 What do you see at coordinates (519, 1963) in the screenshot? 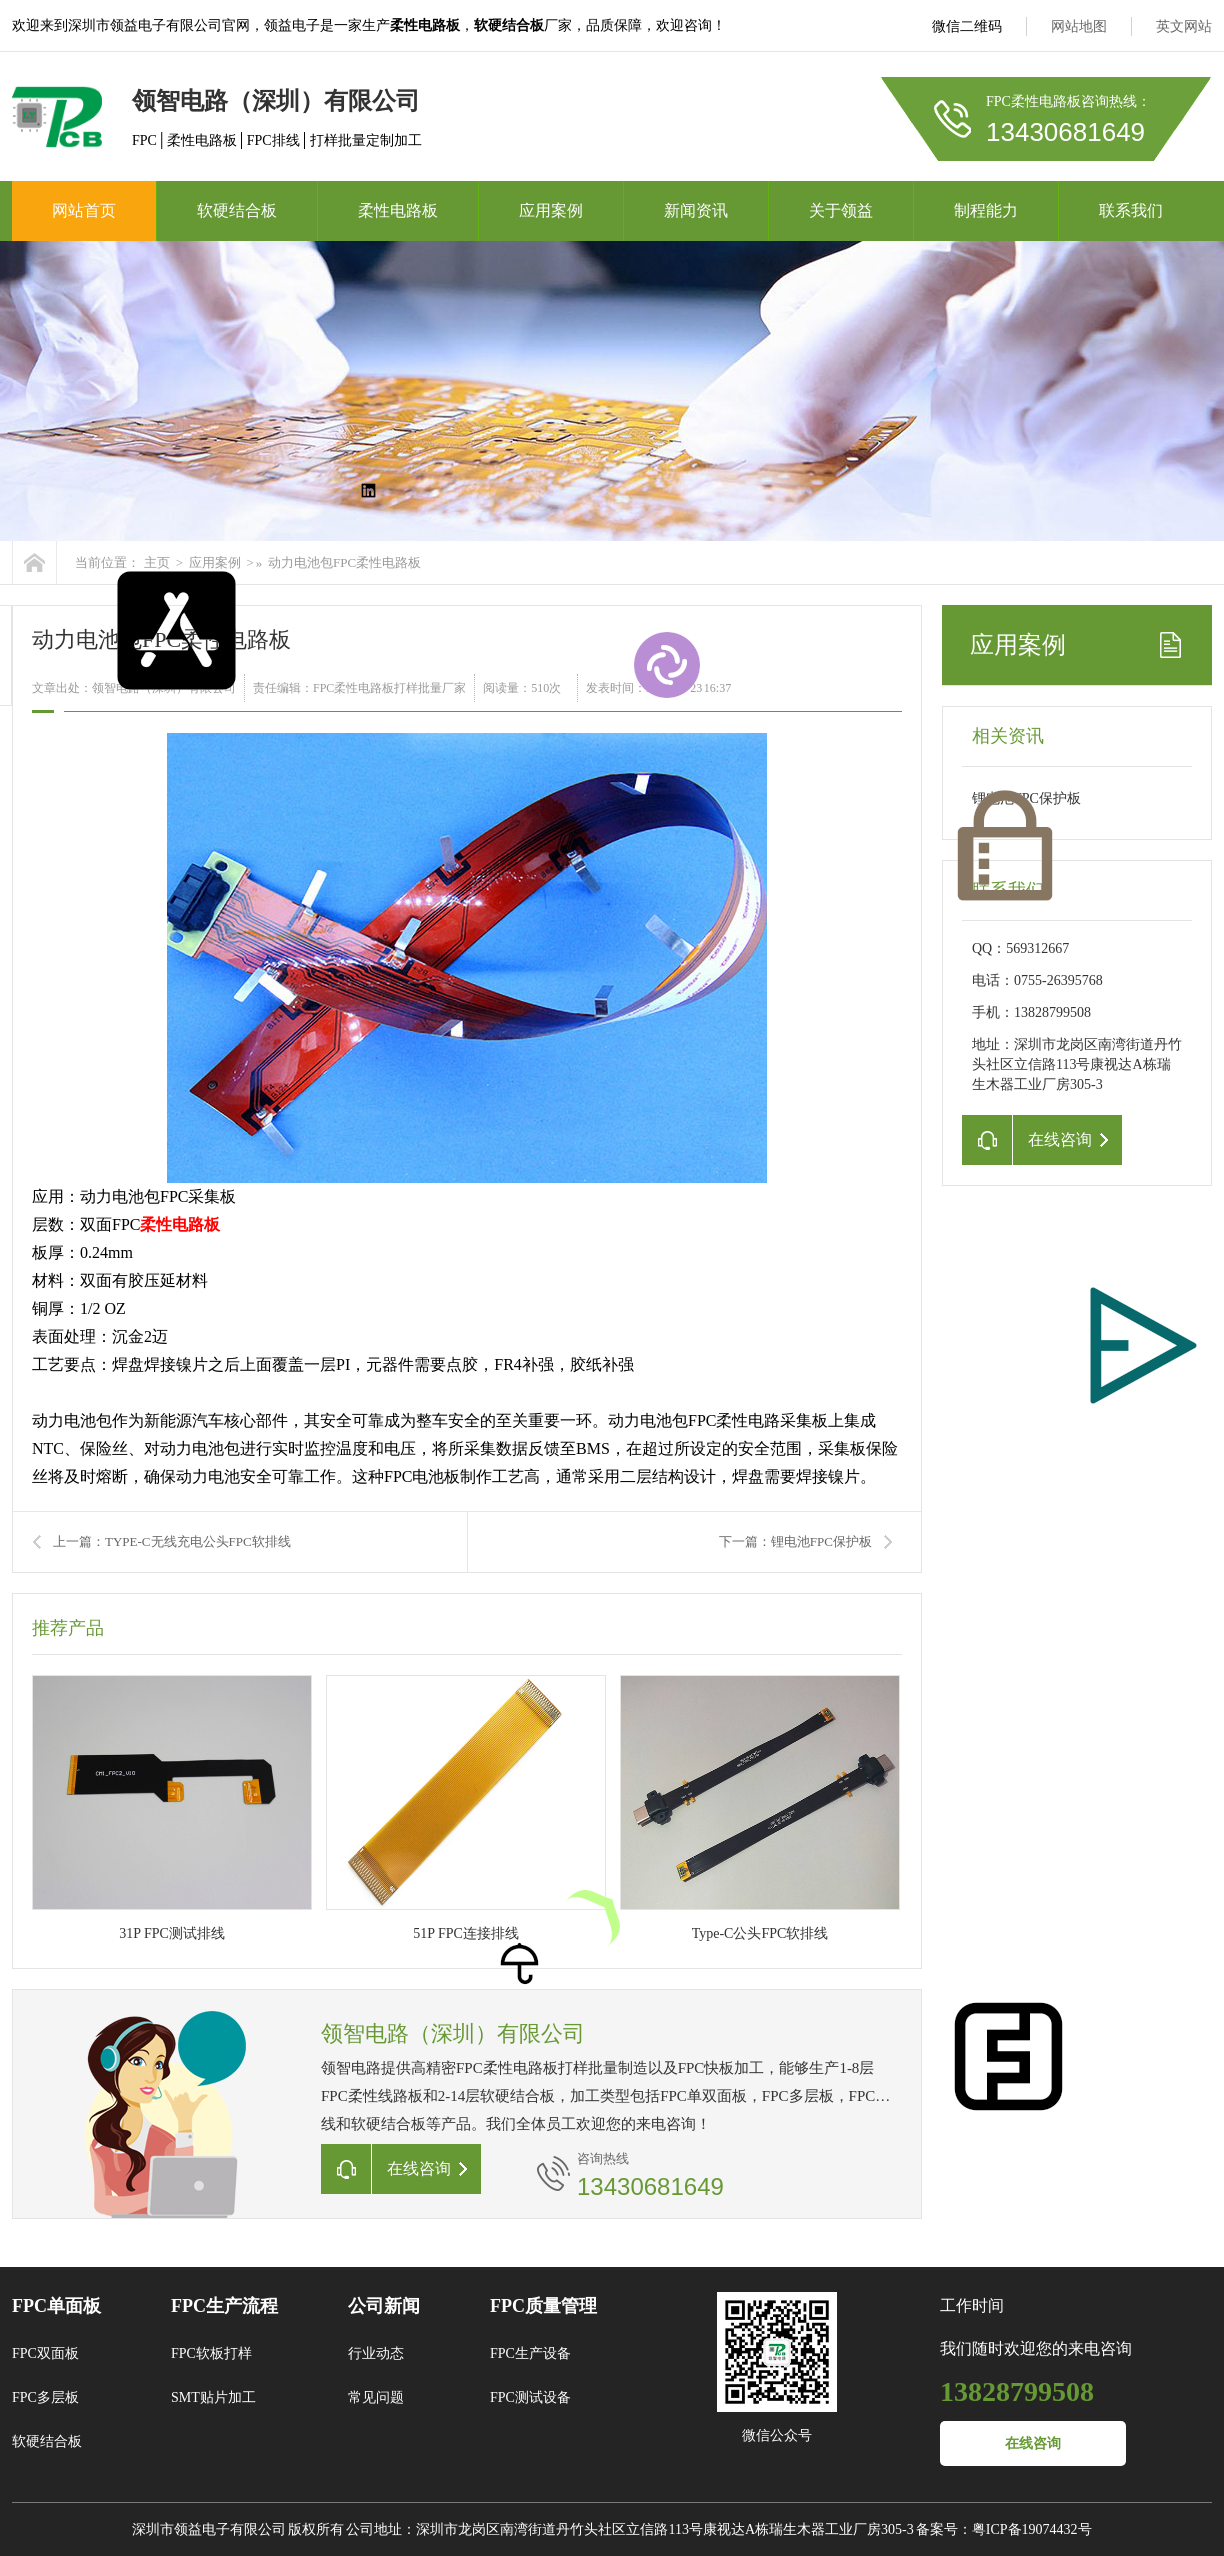
I see `view weather forecast or rain conditions` at bounding box center [519, 1963].